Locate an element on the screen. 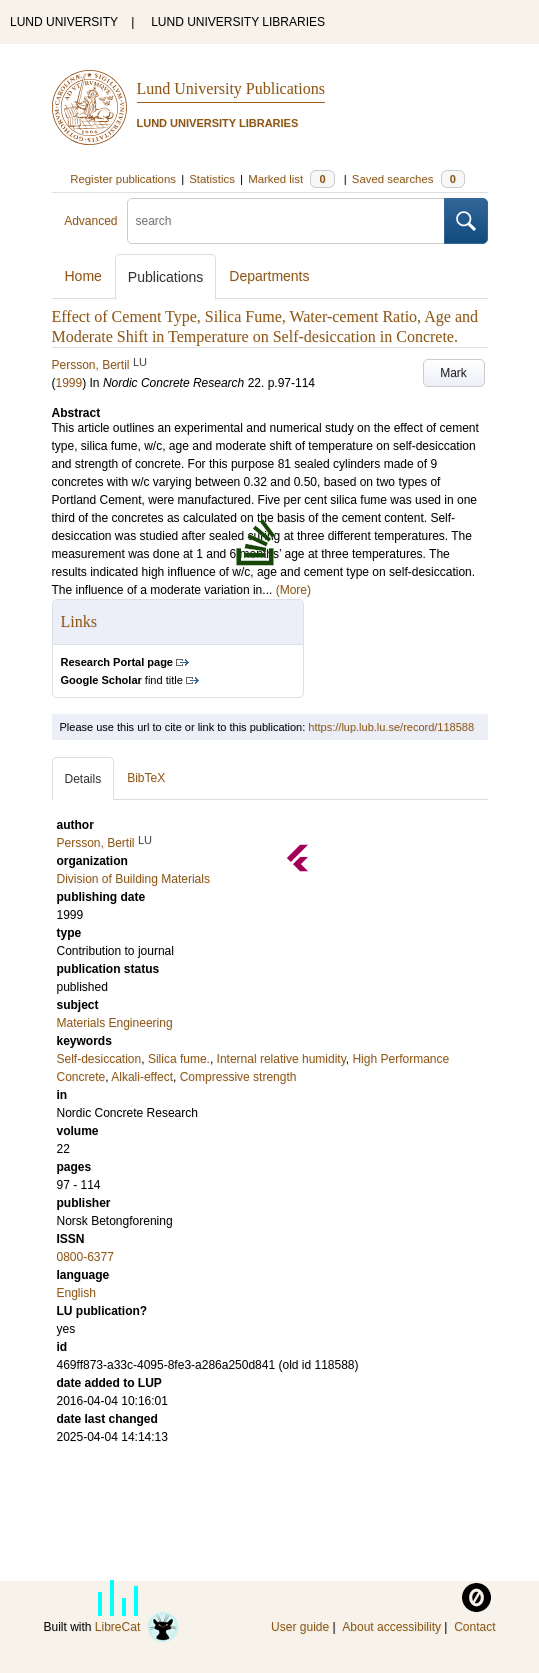 This screenshot has height=1673, width=539. Flutter framework logo is located at coordinates (298, 858).